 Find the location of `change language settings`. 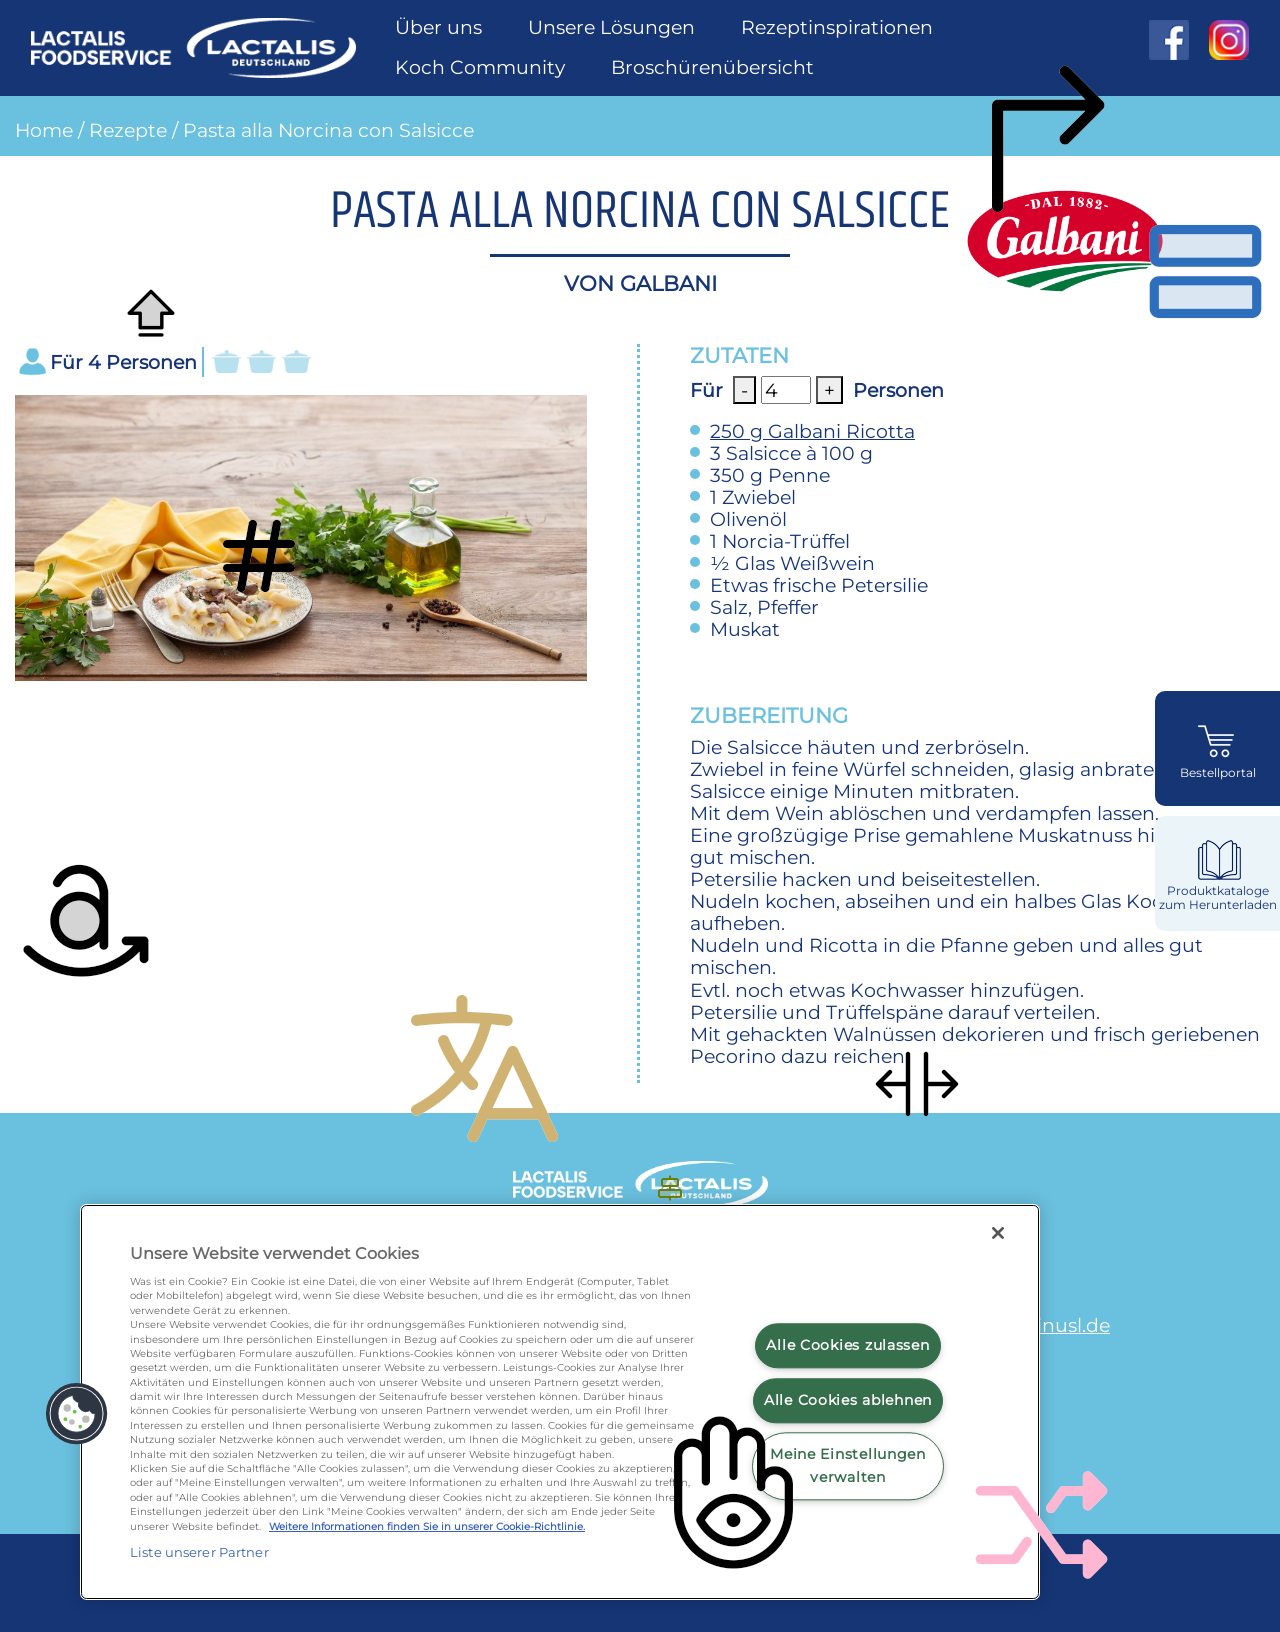

change language settings is located at coordinates (484, 1068).